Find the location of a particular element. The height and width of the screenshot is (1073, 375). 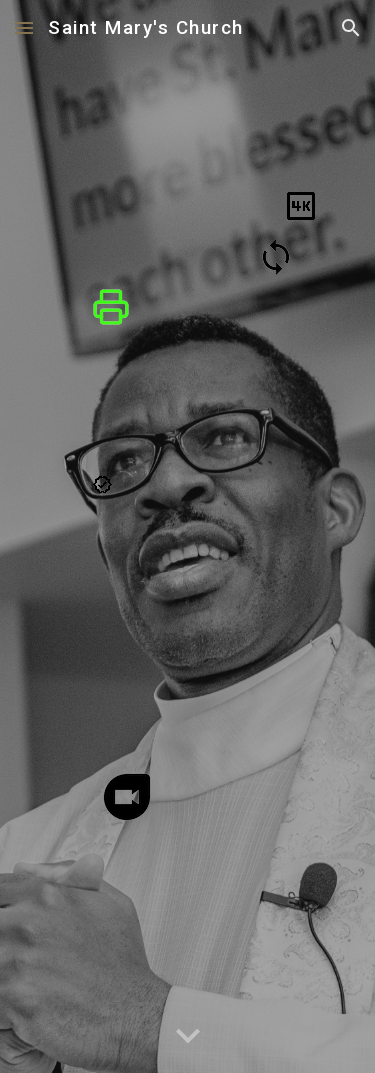

print the current document is located at coordinates (111, 307).